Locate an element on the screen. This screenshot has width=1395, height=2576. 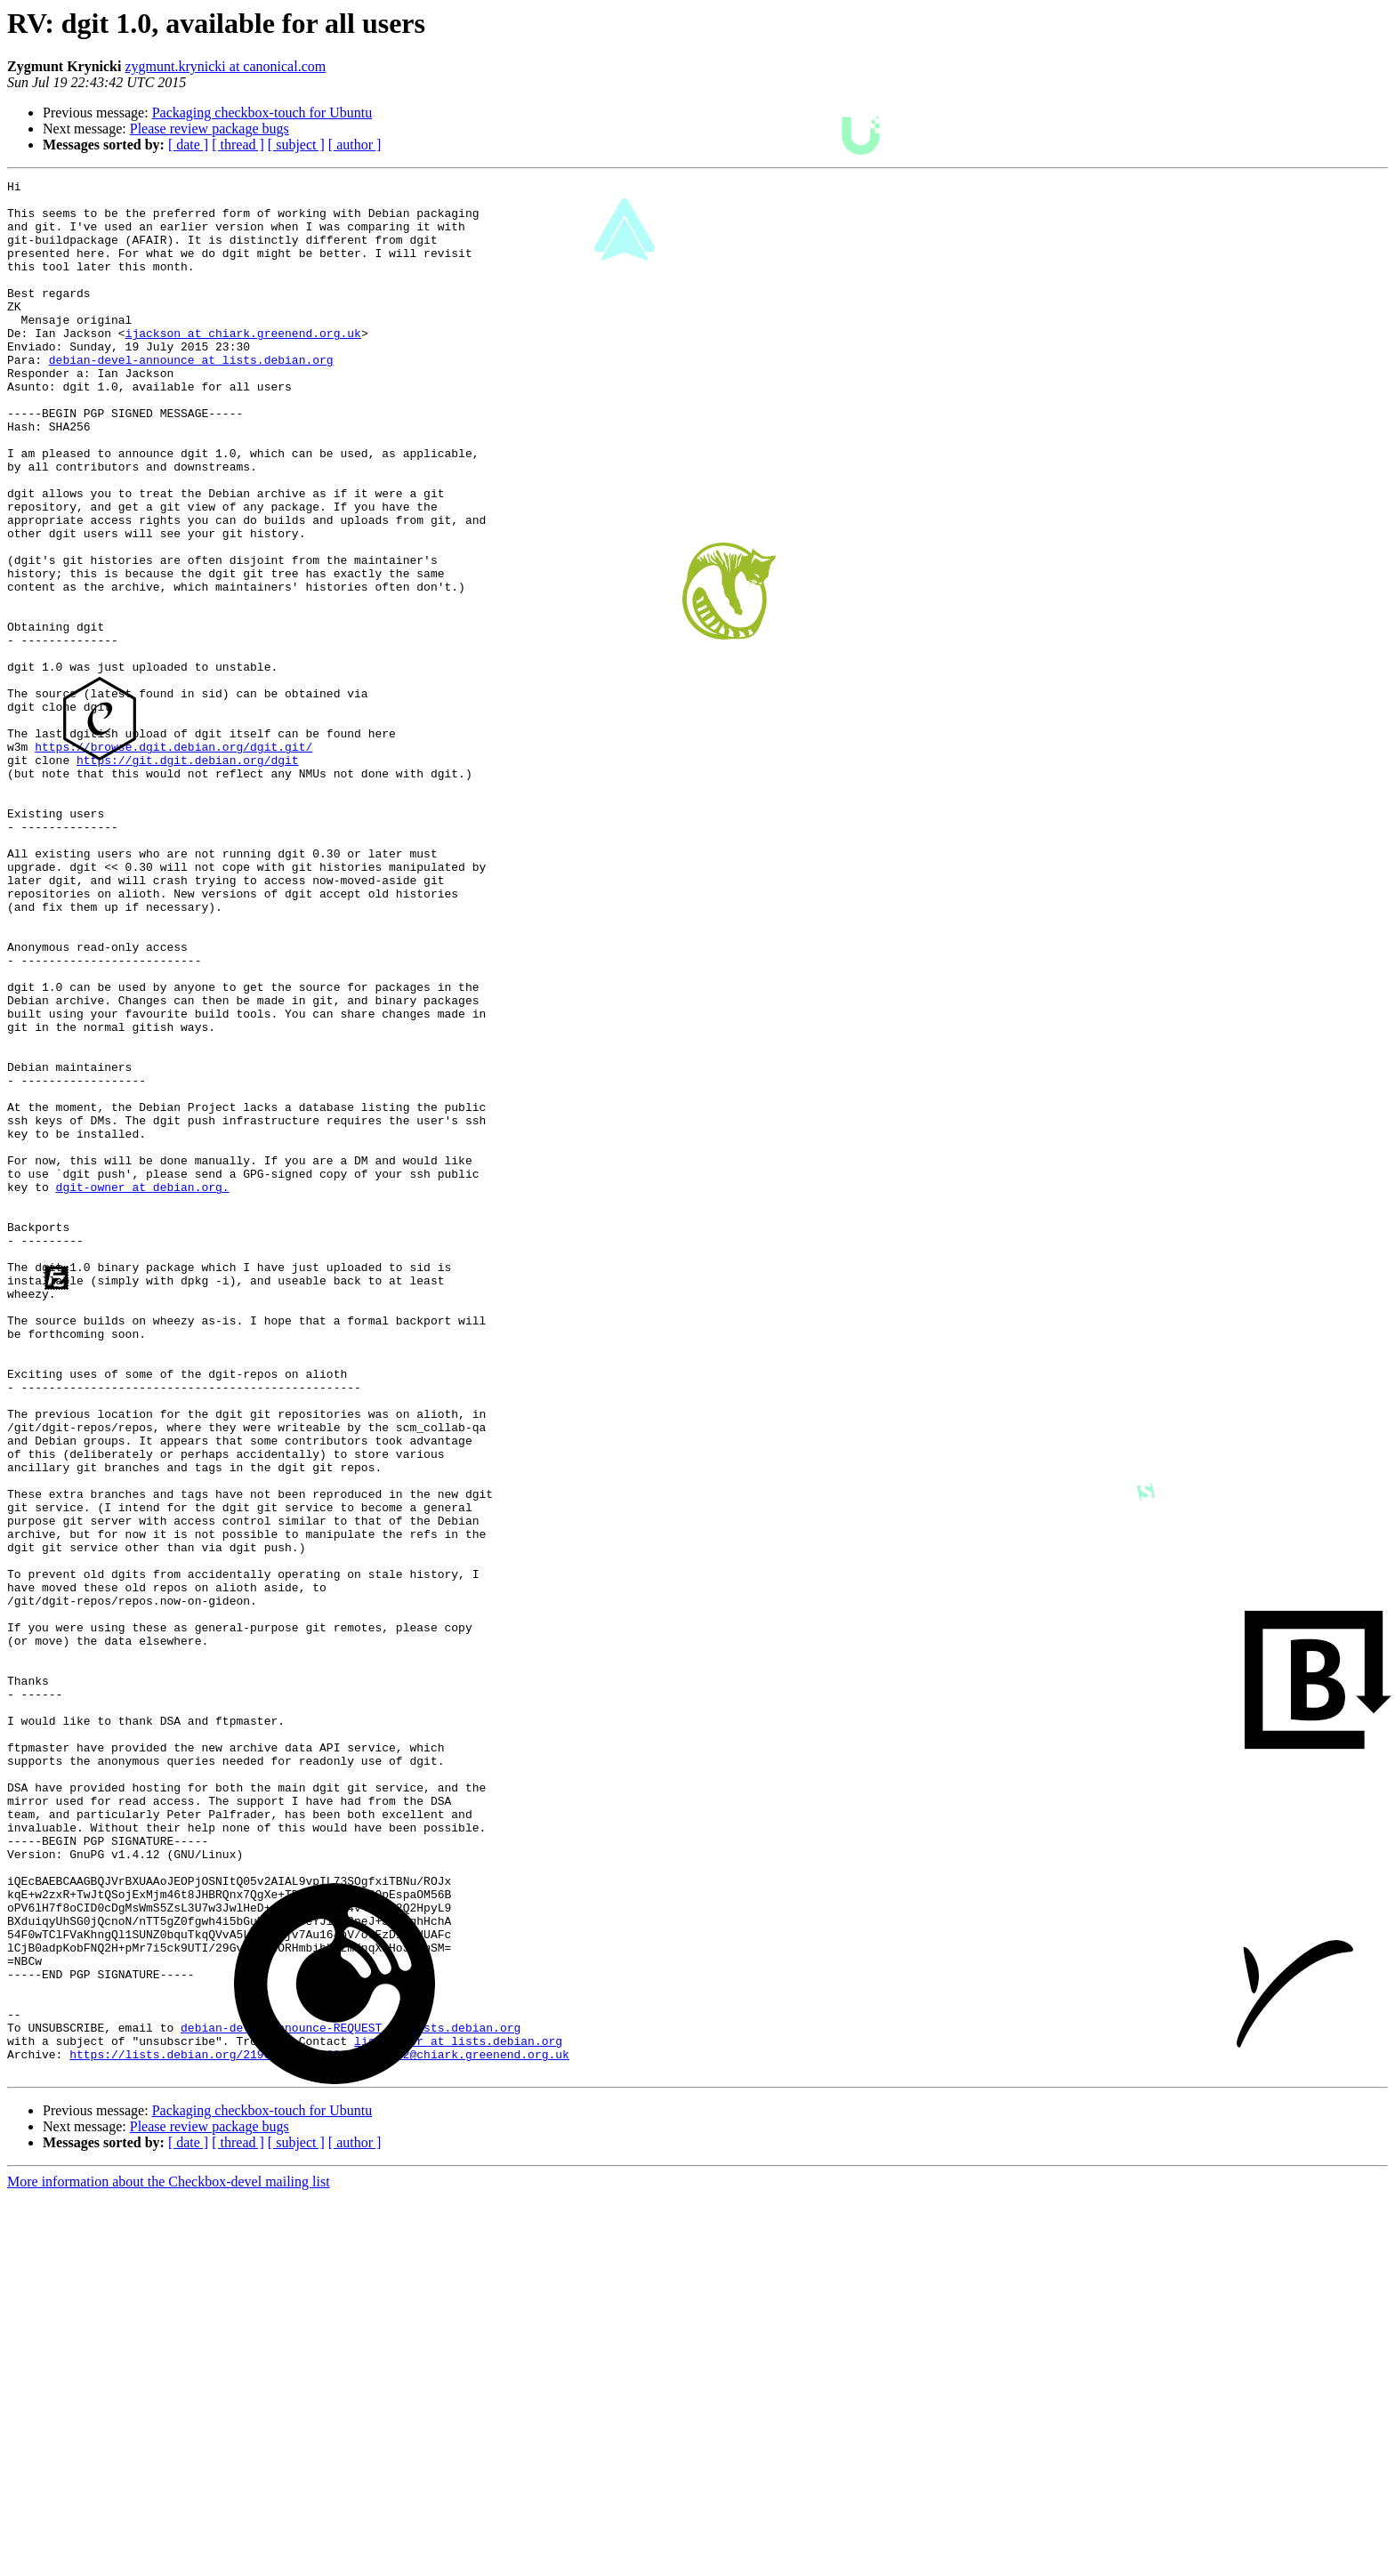
visit smashing magazine website is located at coordinates (1146, 1492).